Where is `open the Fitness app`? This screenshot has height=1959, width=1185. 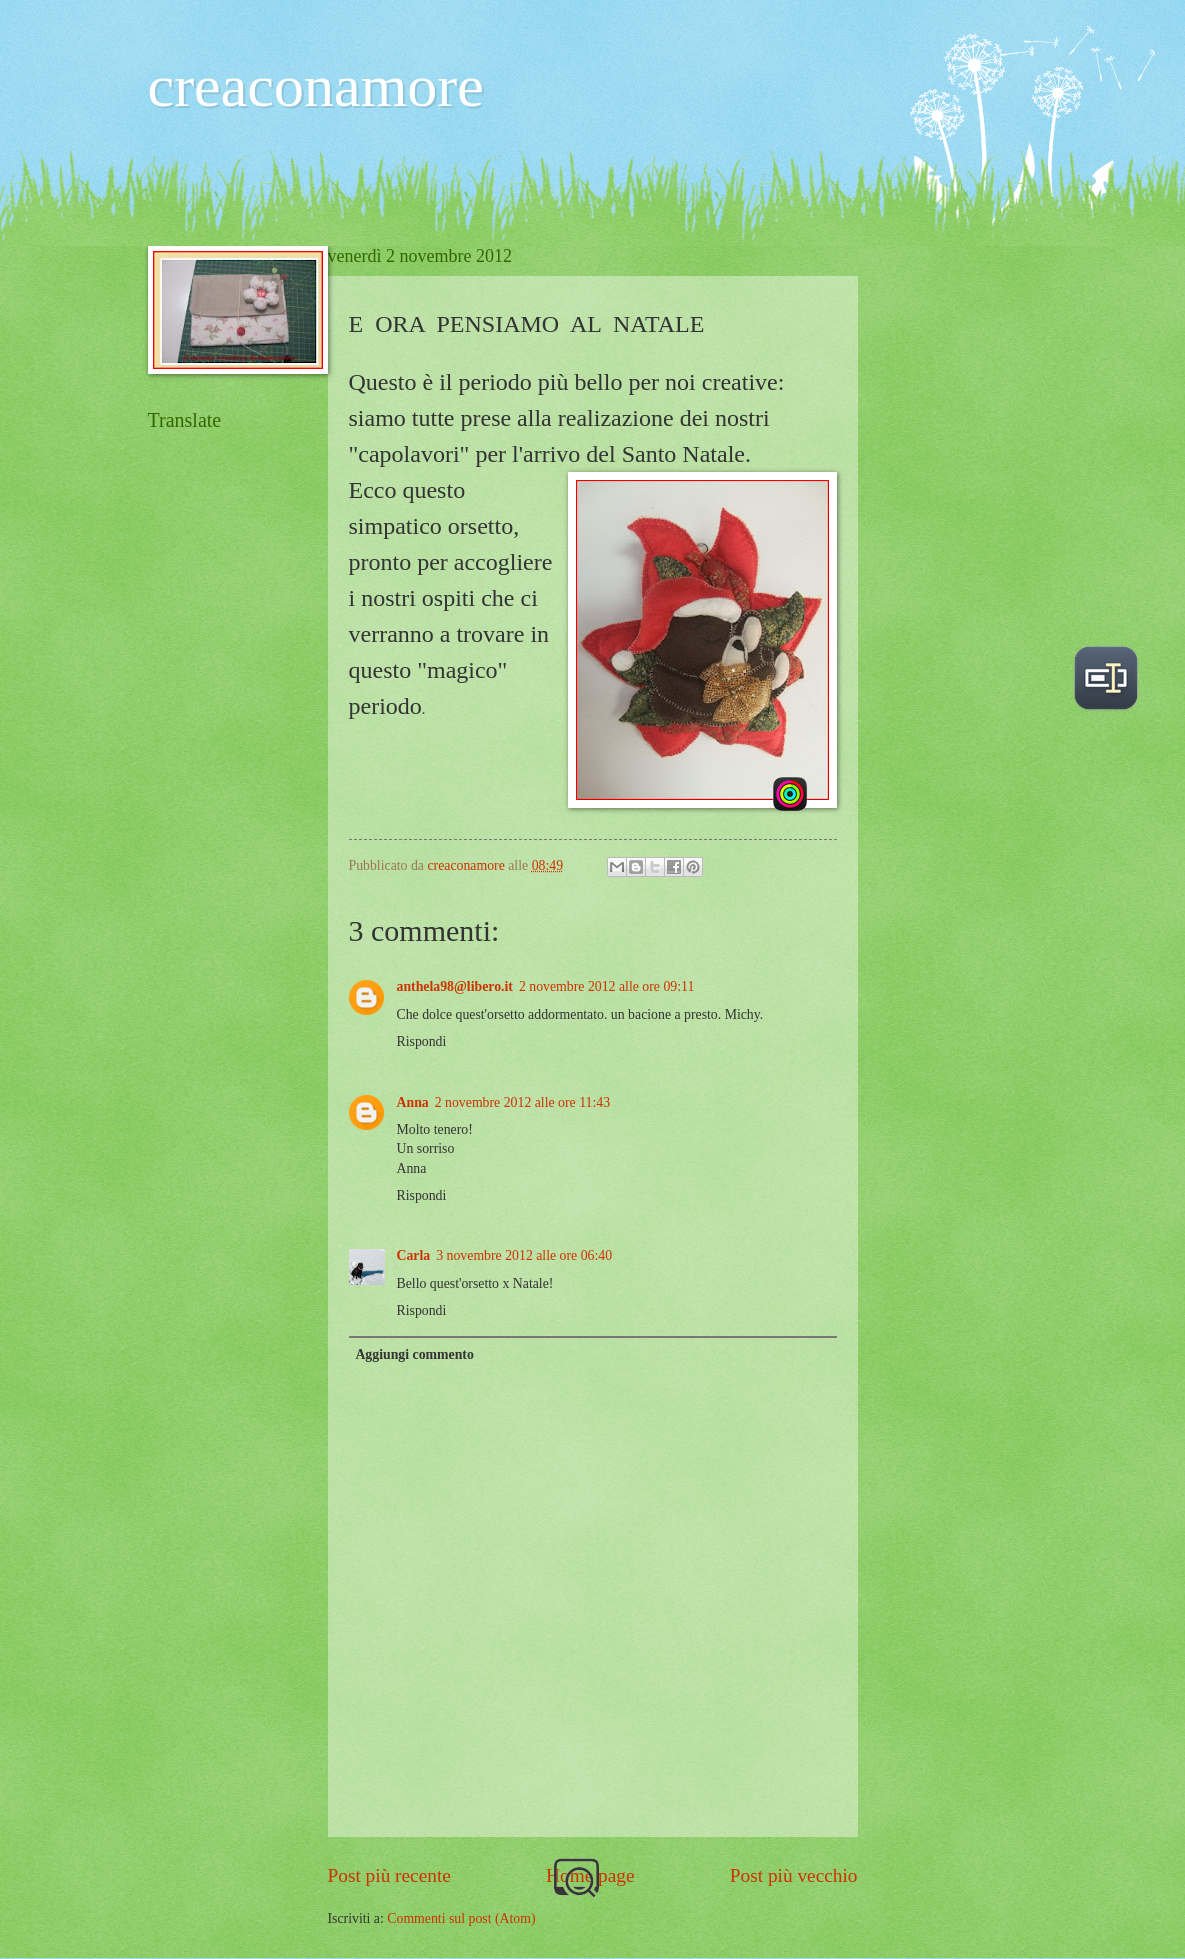 open the Fitness app is located at coordinates (790, 794).